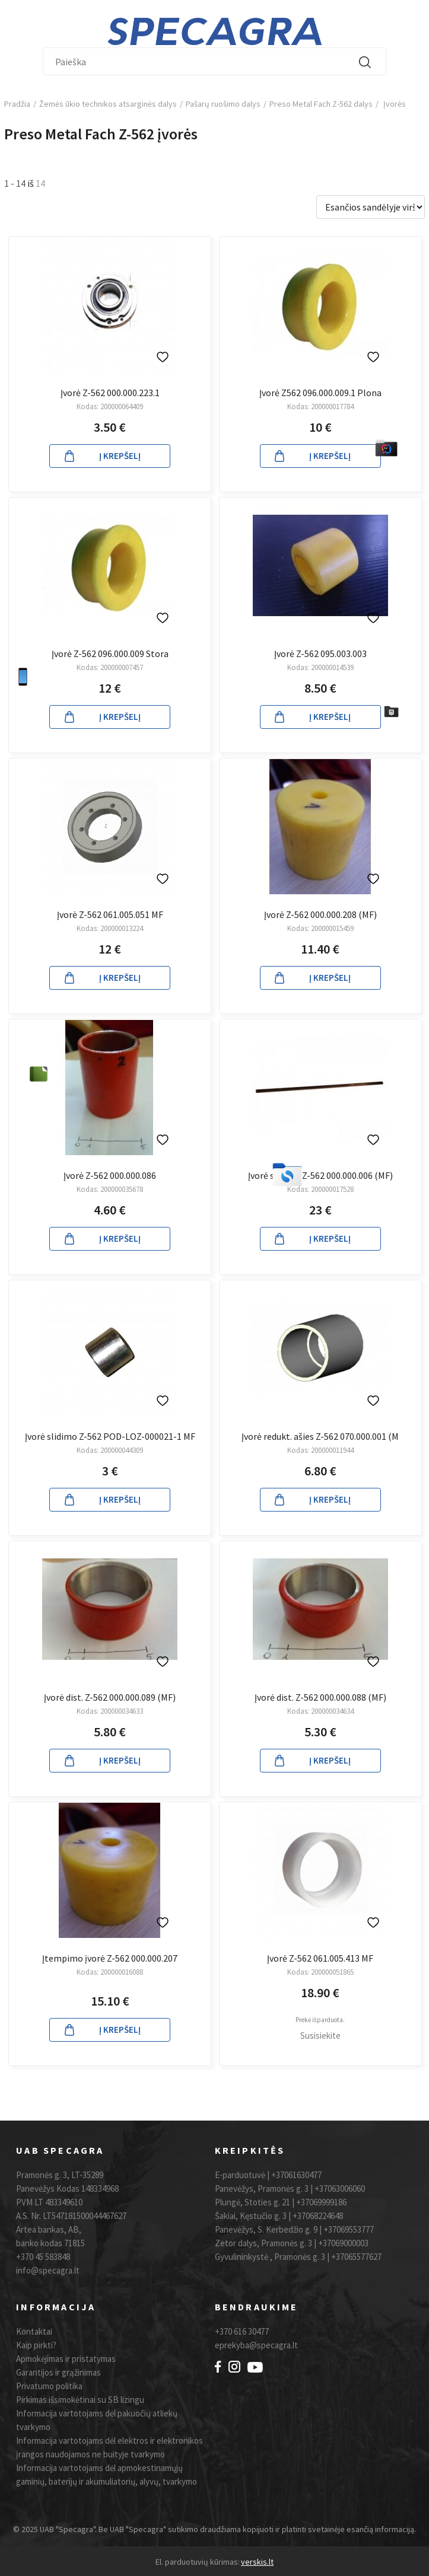 This screenshot has width=429, height=2576. What do you see at coordinates (391, 712) in the screenshot?
I see `open epic games store folder` at bounding box center [391, 712].